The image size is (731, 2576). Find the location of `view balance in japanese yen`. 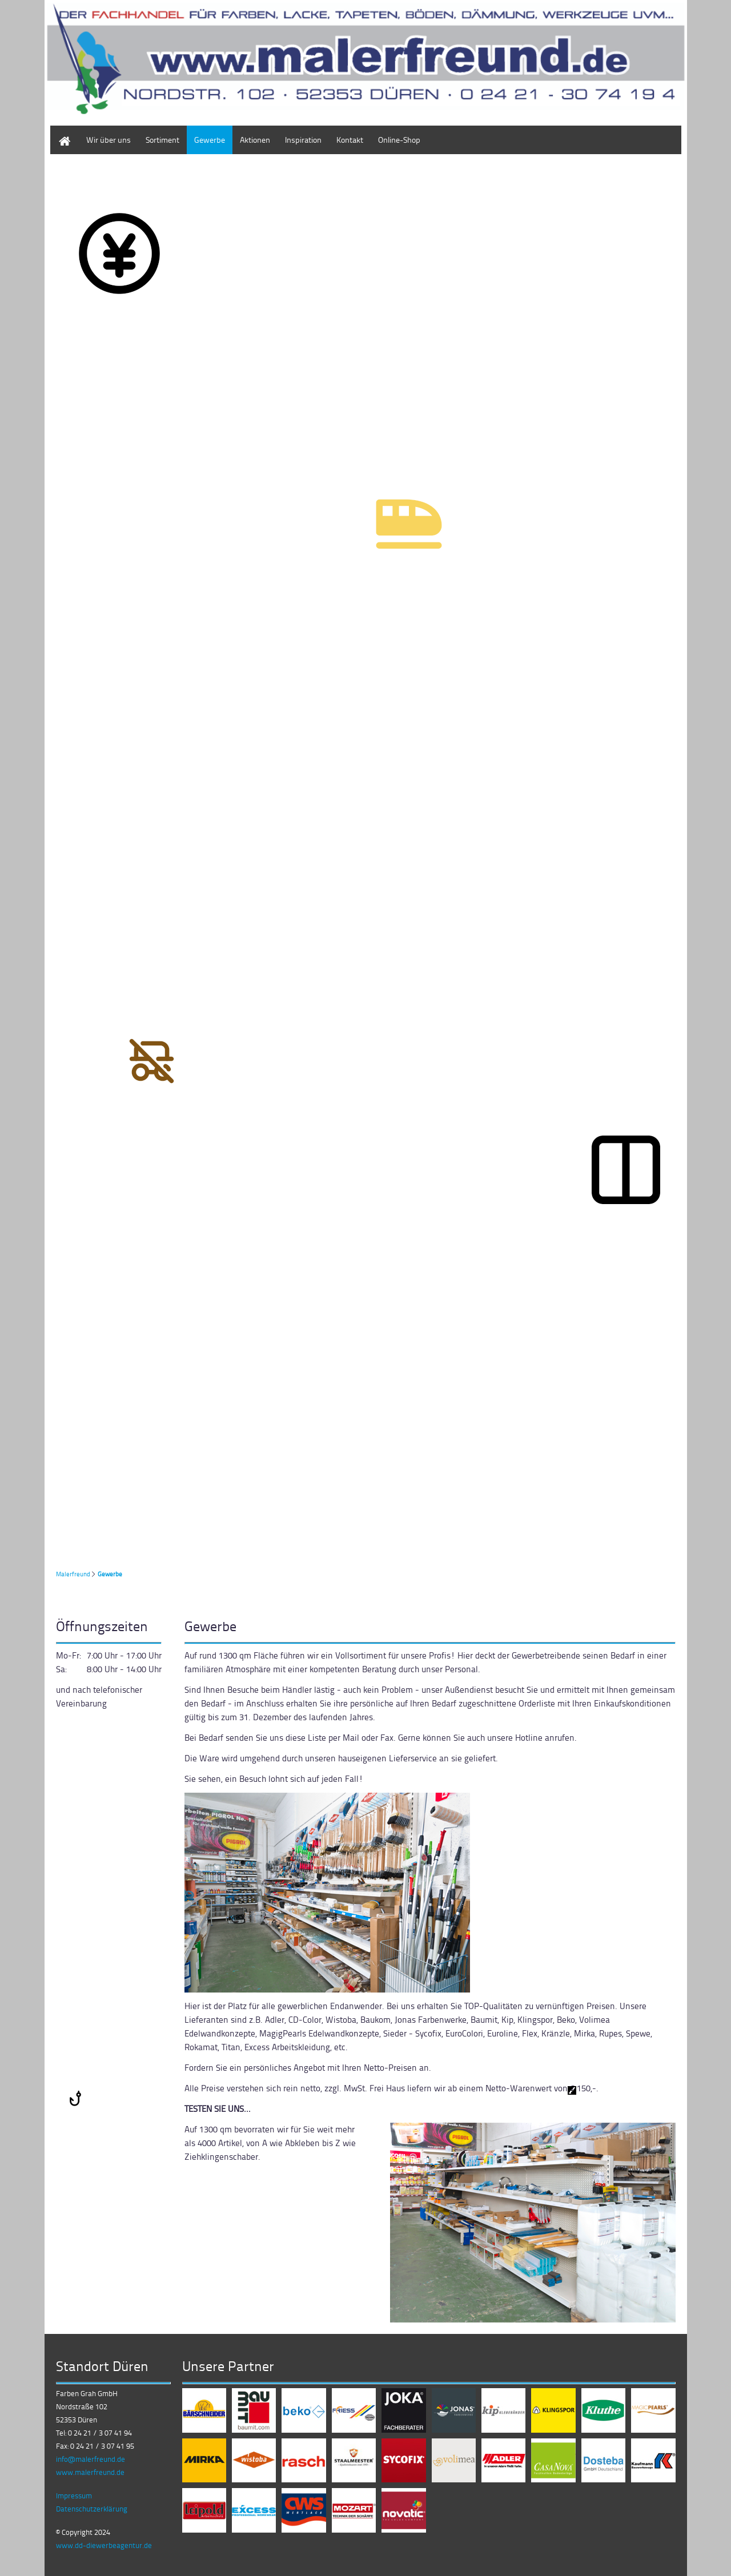

view balance in japanese yen is located at coordinates (119, 253).